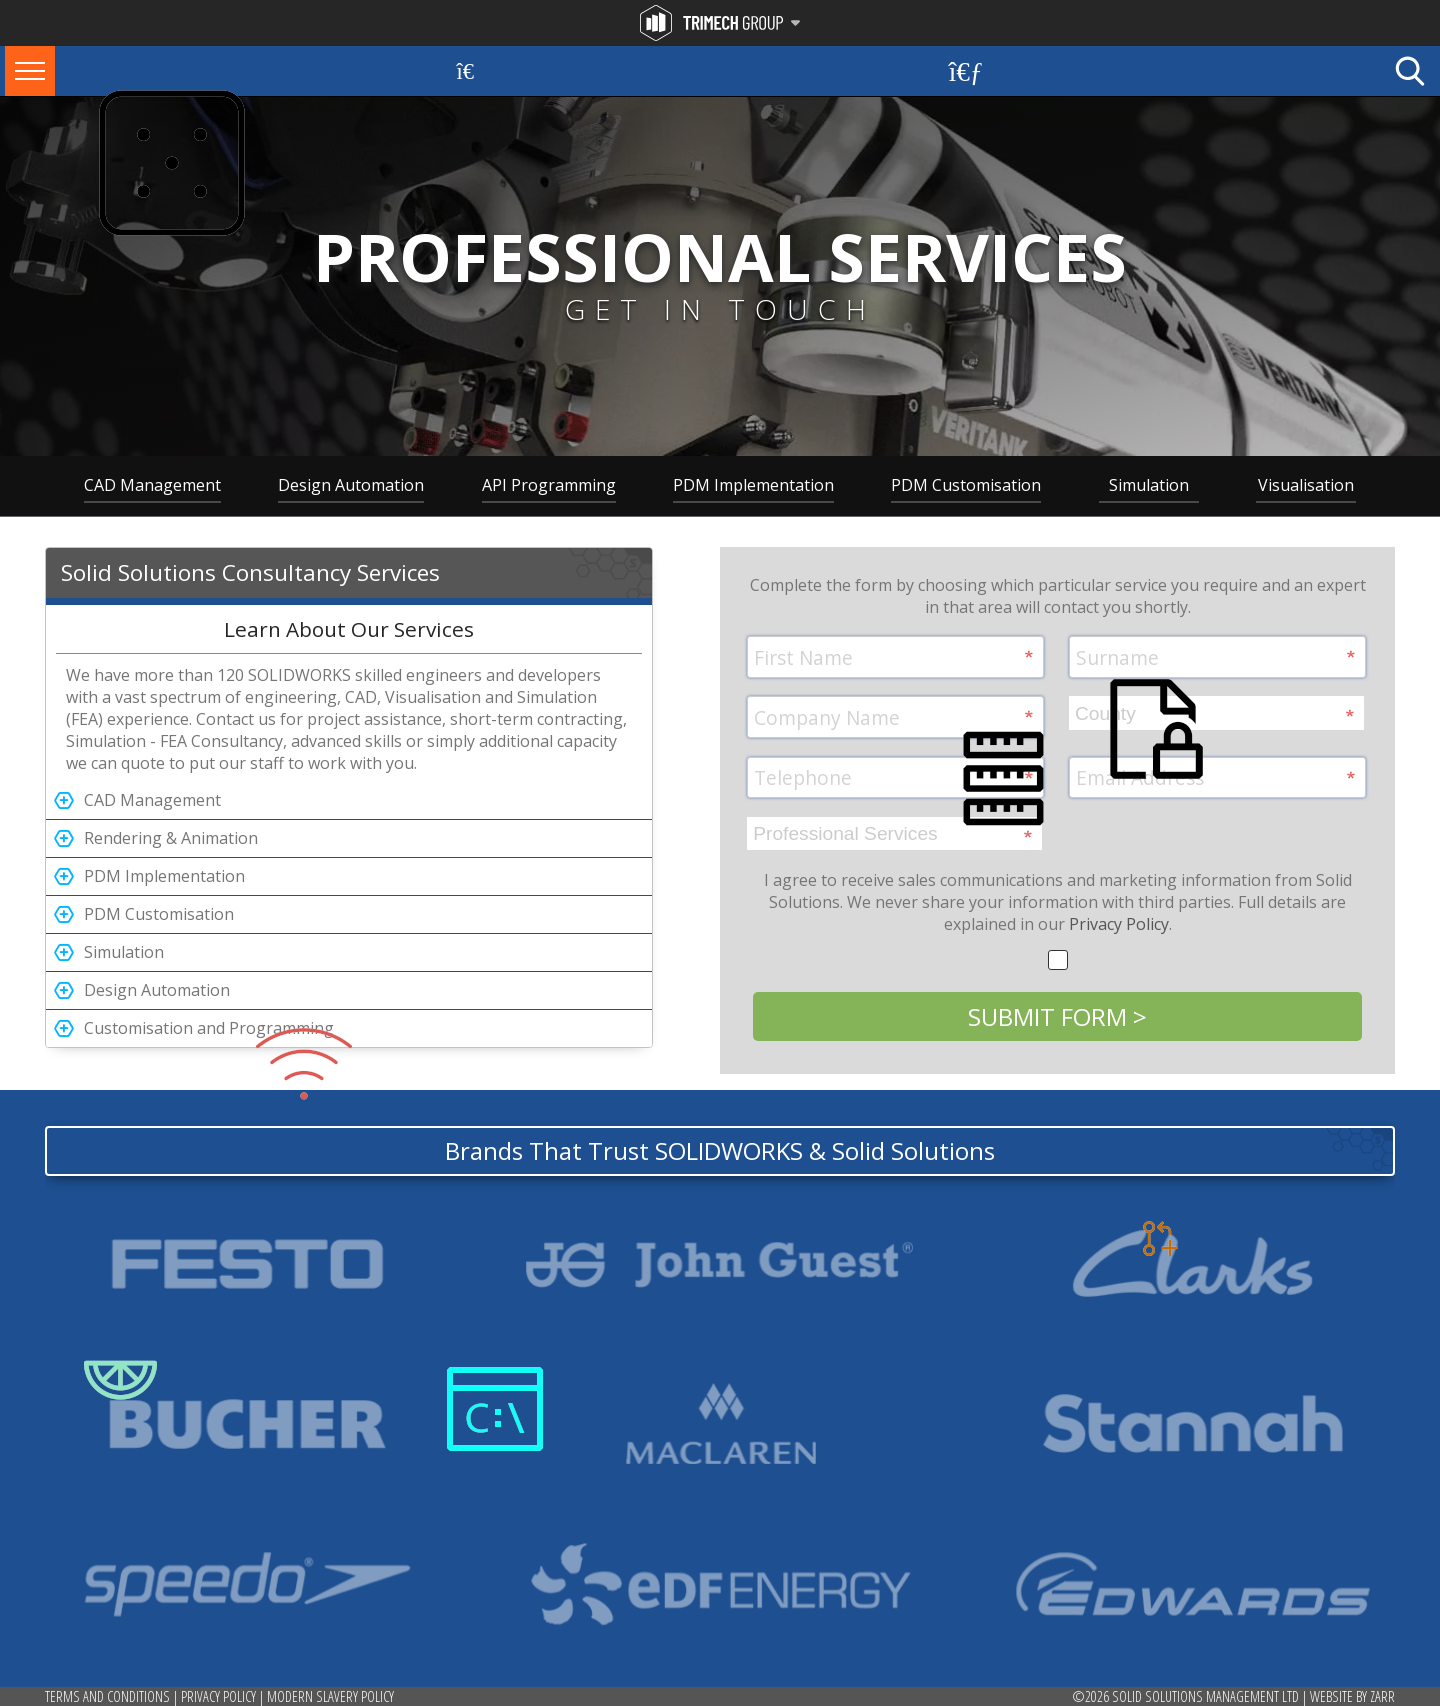 Image resolution: width=1440 pixels, height=1706 pixels. Describe the element at coordinates (304, 1062) in the screenshot. I see `indicates strong wifi signal strength` at that location.